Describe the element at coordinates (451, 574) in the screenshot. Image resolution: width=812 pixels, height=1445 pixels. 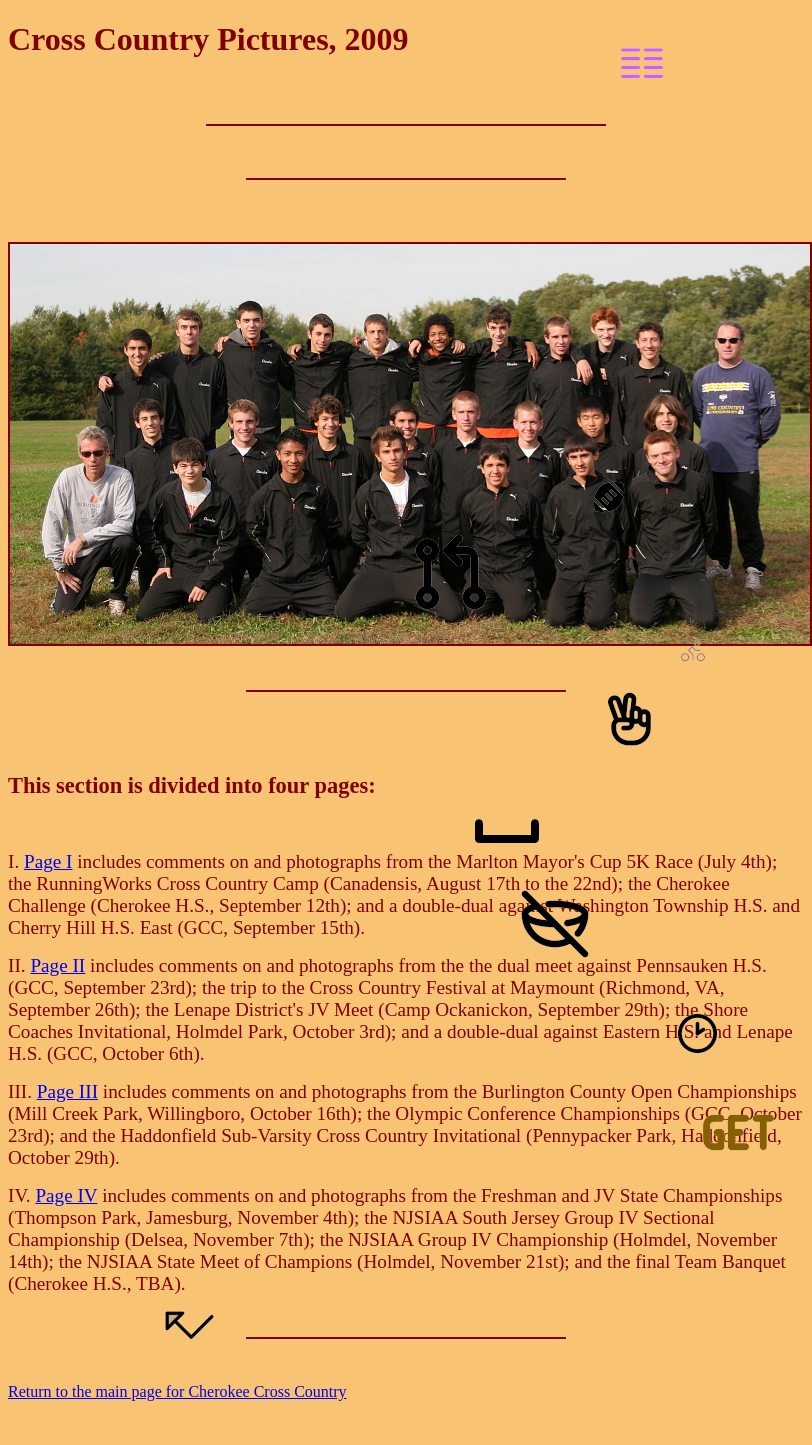
I see `create a new pull request` at that location.